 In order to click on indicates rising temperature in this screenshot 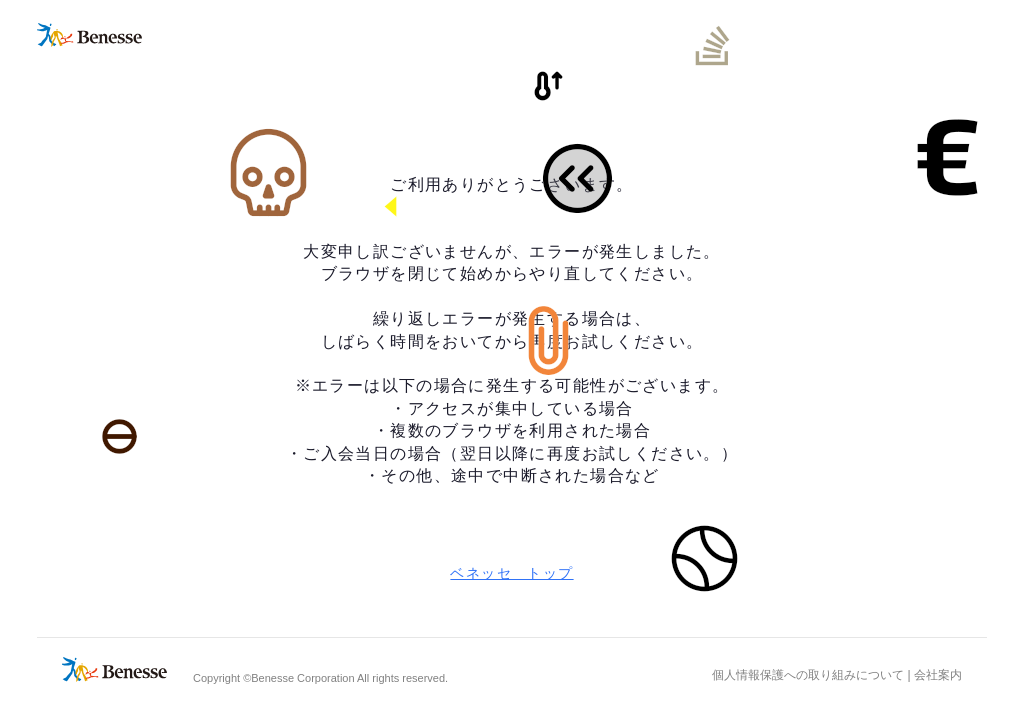, I will do `click(548, 86)`.